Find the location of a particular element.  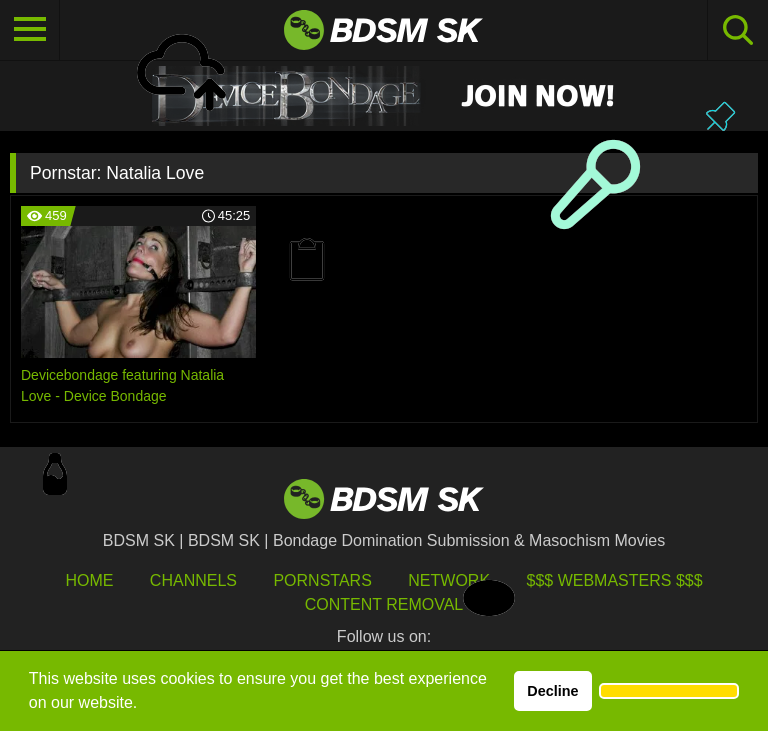

pin an item to keep it visible is located at coordinates (719, 117).